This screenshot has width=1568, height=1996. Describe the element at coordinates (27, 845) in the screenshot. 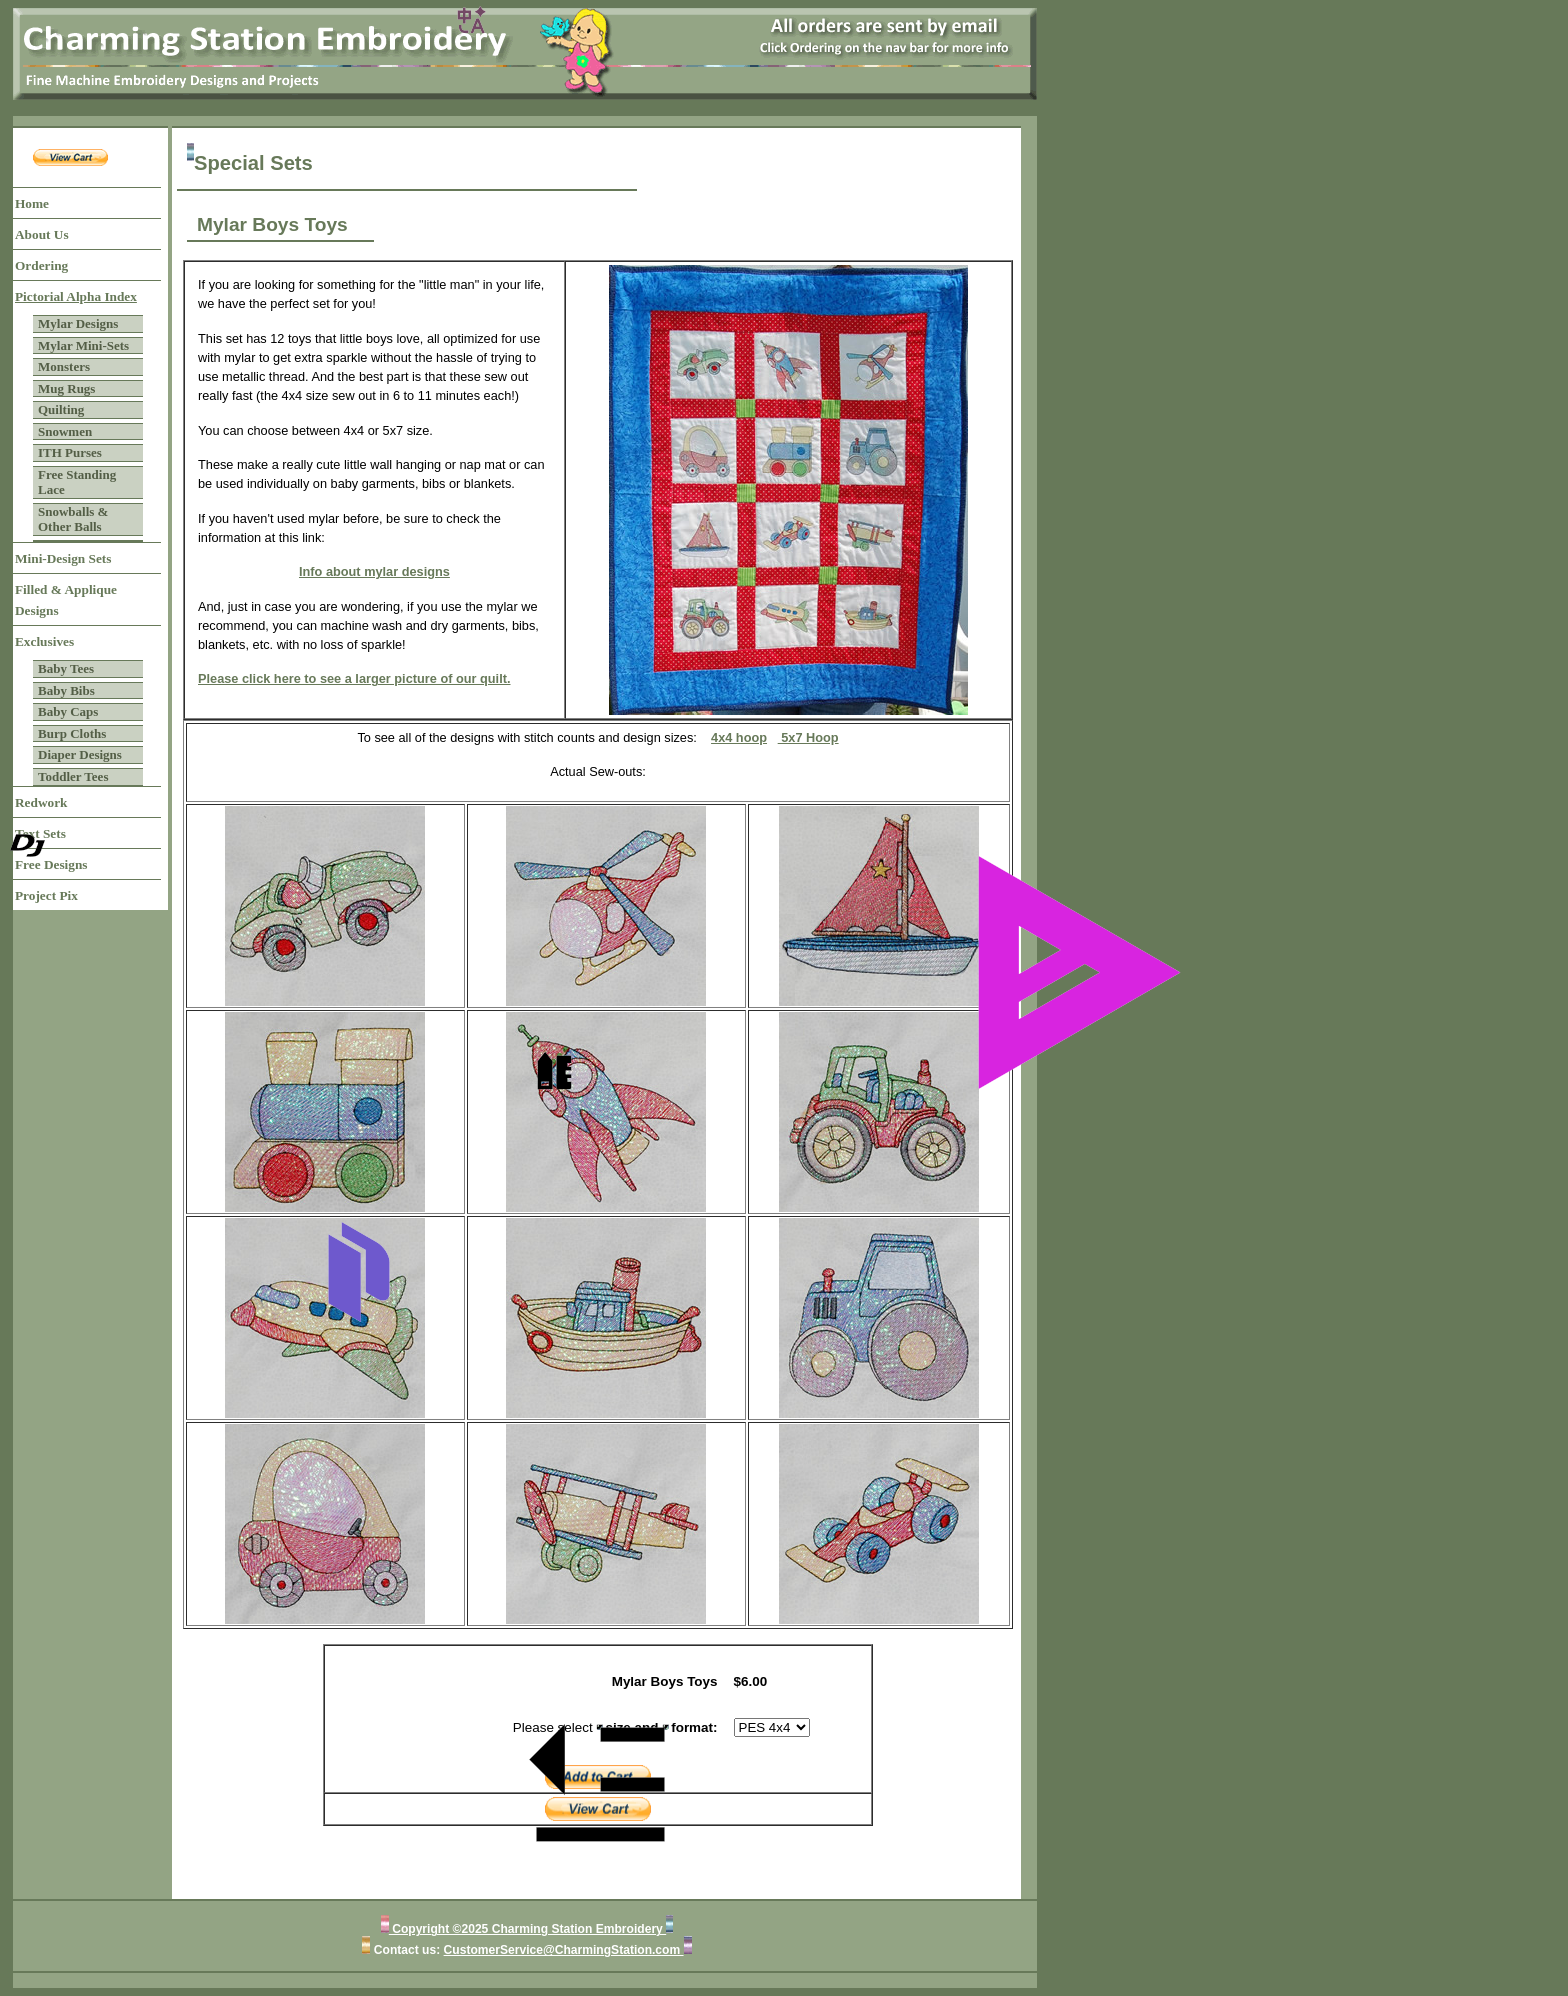

I see `pioneer dj brand logo` at that location.